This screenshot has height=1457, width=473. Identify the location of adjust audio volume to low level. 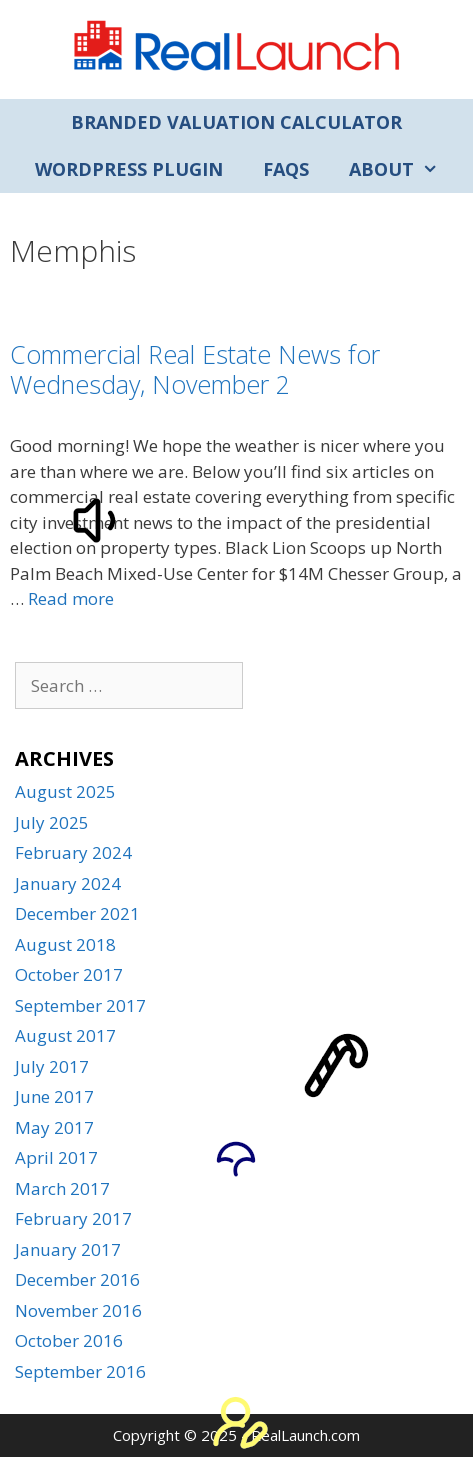
(100, 520).